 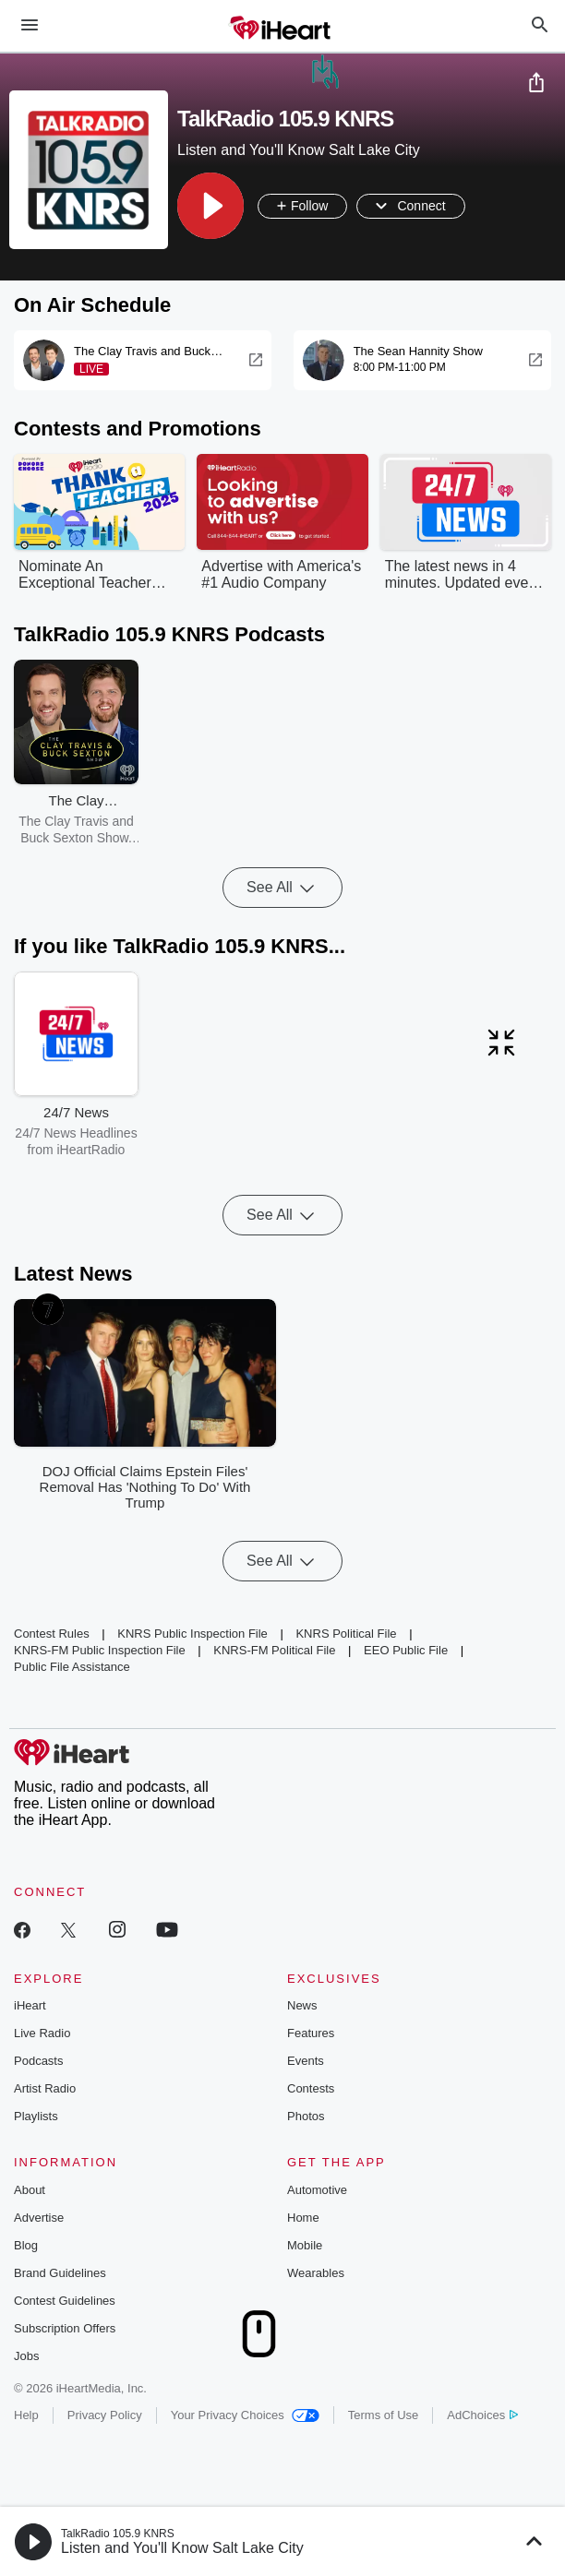 I want to click on exit fullscreen mode, so click(x=501, y=1043).